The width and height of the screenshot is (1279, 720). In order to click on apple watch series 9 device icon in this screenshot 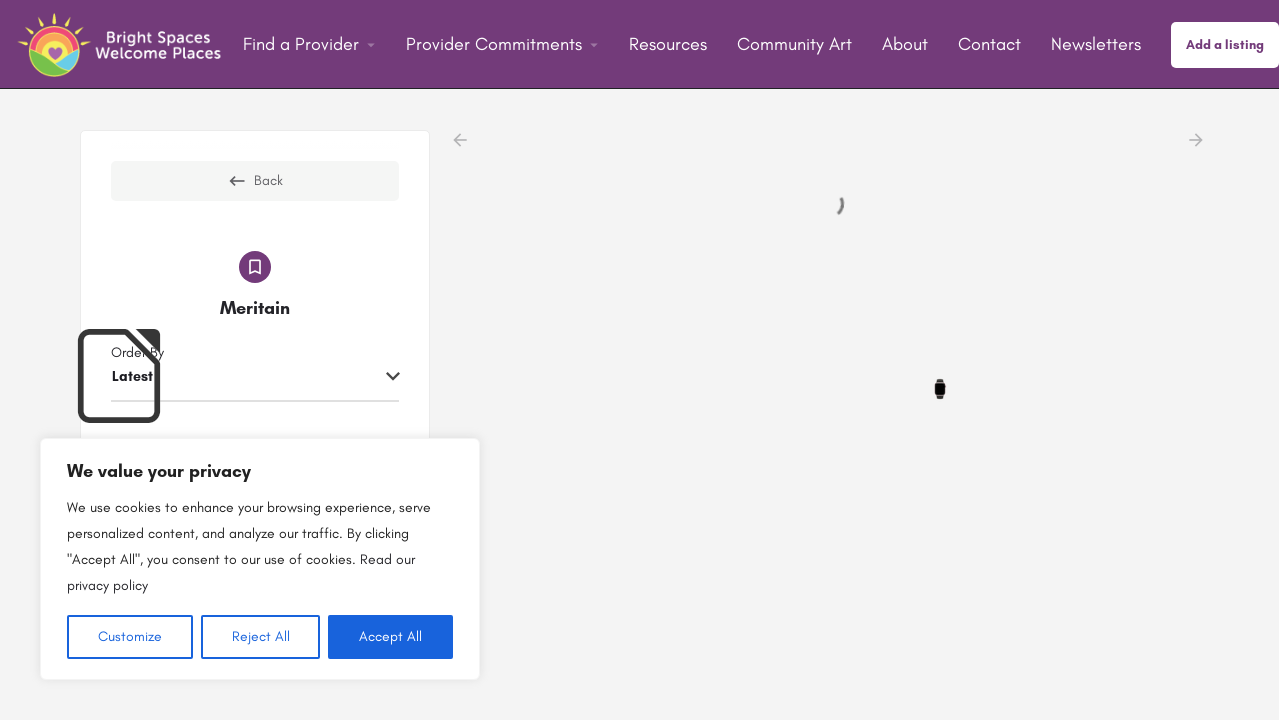, I will do `click(940, 389)`.